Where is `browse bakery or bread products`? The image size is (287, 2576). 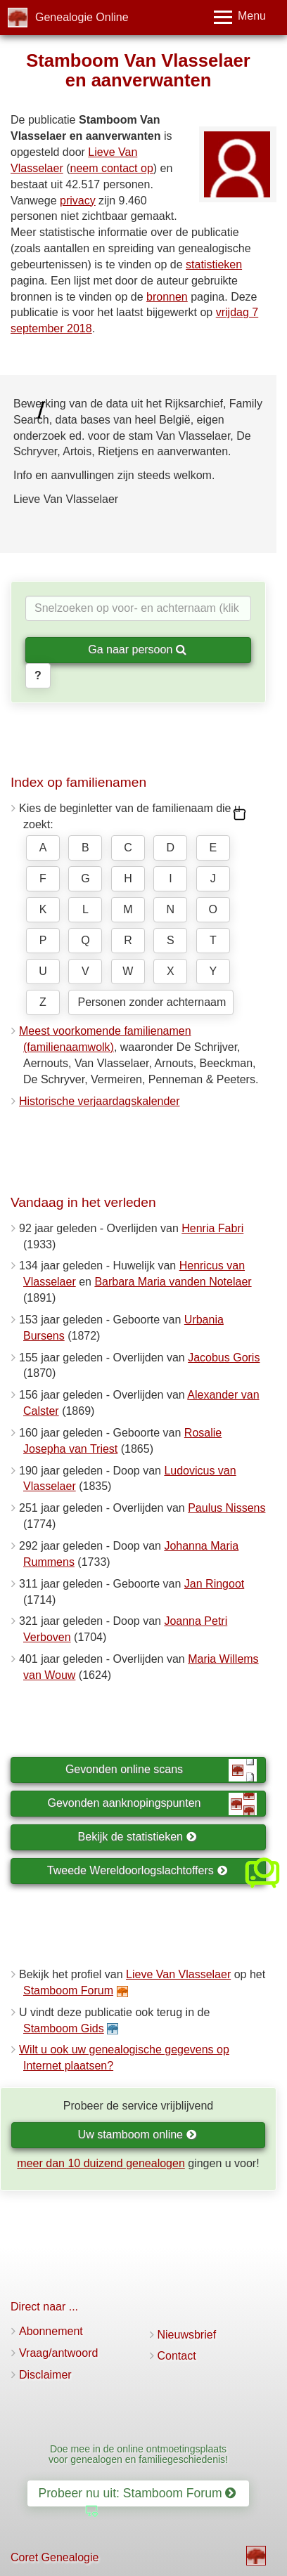 browse bakery or bread products is located at coordinates (239, 814).